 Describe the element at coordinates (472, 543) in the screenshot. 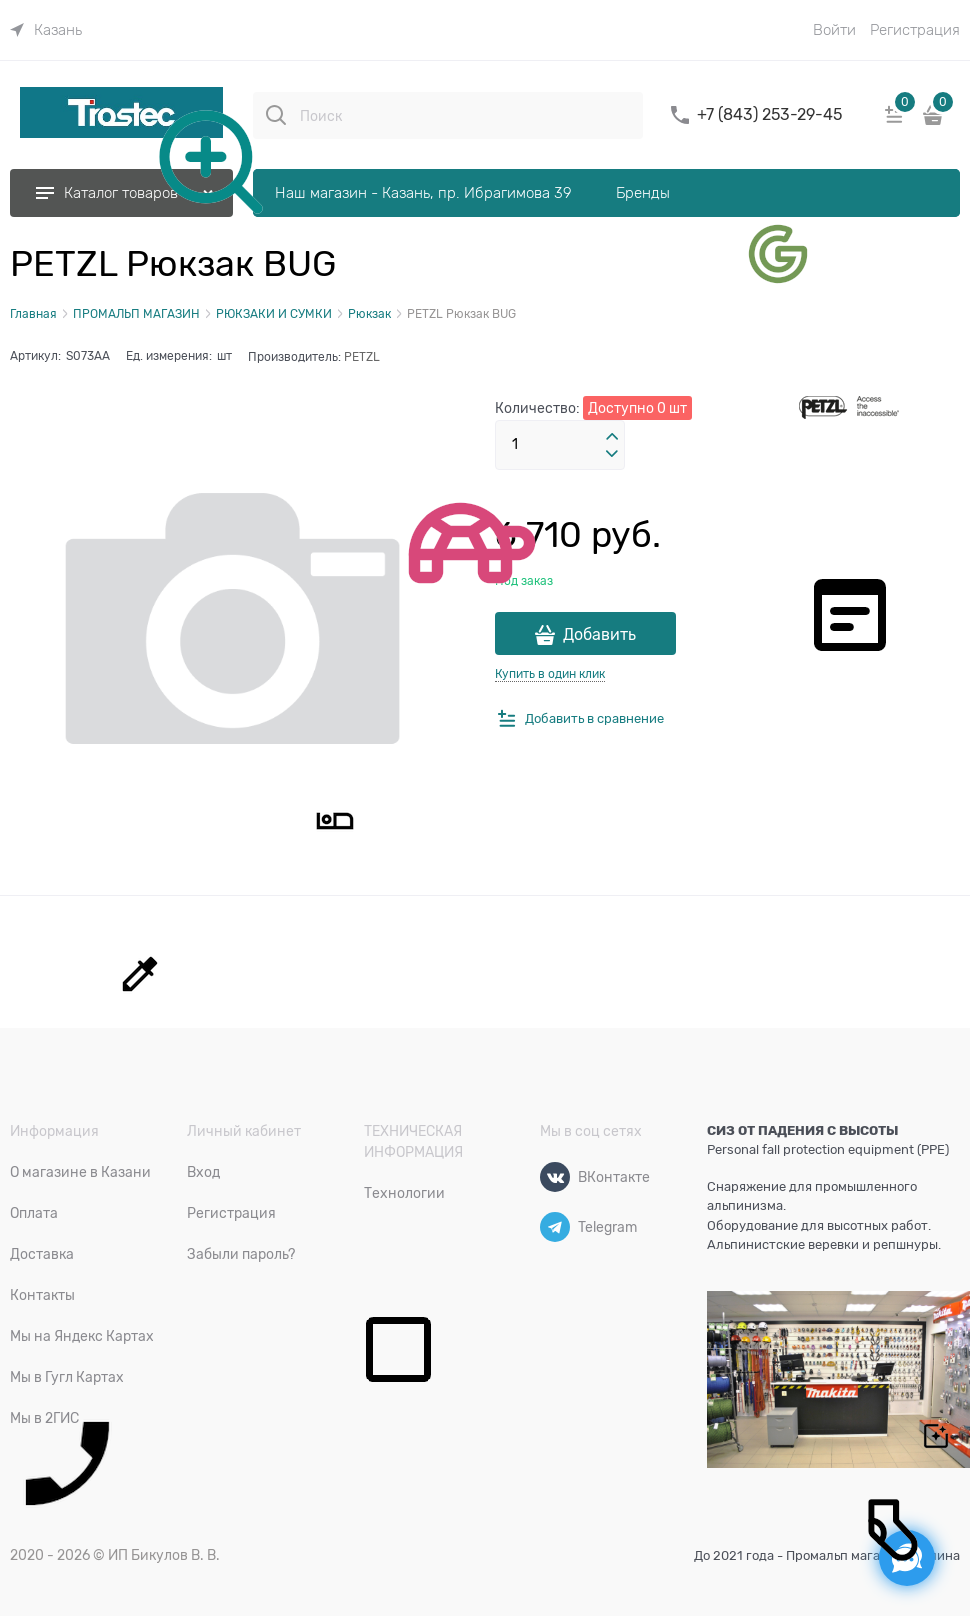

I see `indicates slow loading or processing speed` at that location.